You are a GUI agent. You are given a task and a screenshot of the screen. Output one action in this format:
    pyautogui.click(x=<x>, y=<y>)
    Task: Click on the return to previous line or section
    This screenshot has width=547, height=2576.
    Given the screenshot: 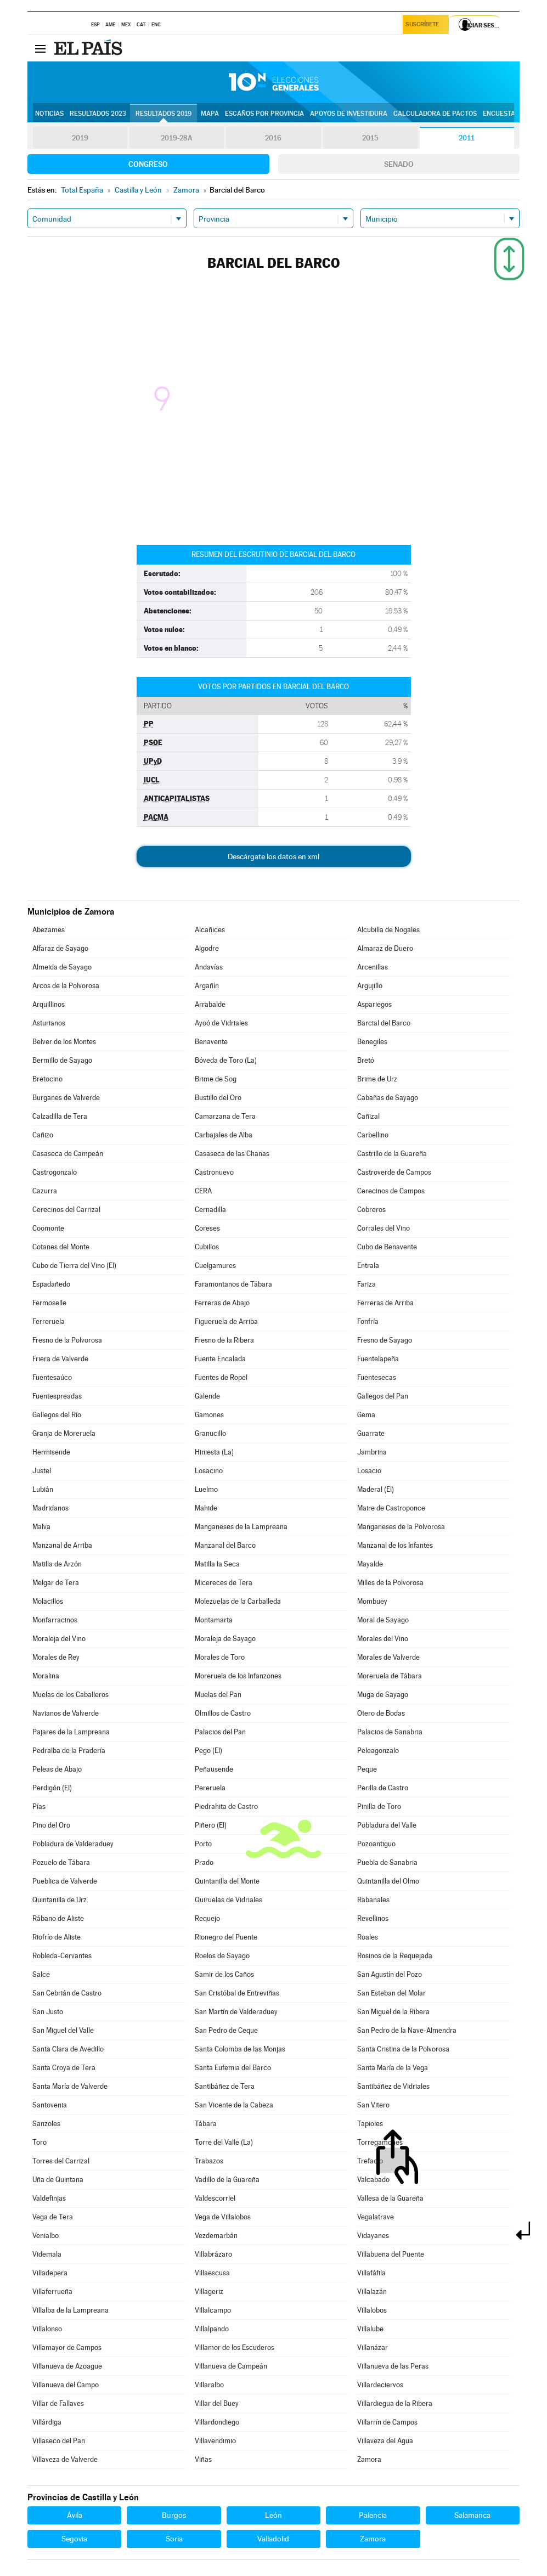 What is the action you would take?
    pyautogui.click(x=523, y=2230)
    